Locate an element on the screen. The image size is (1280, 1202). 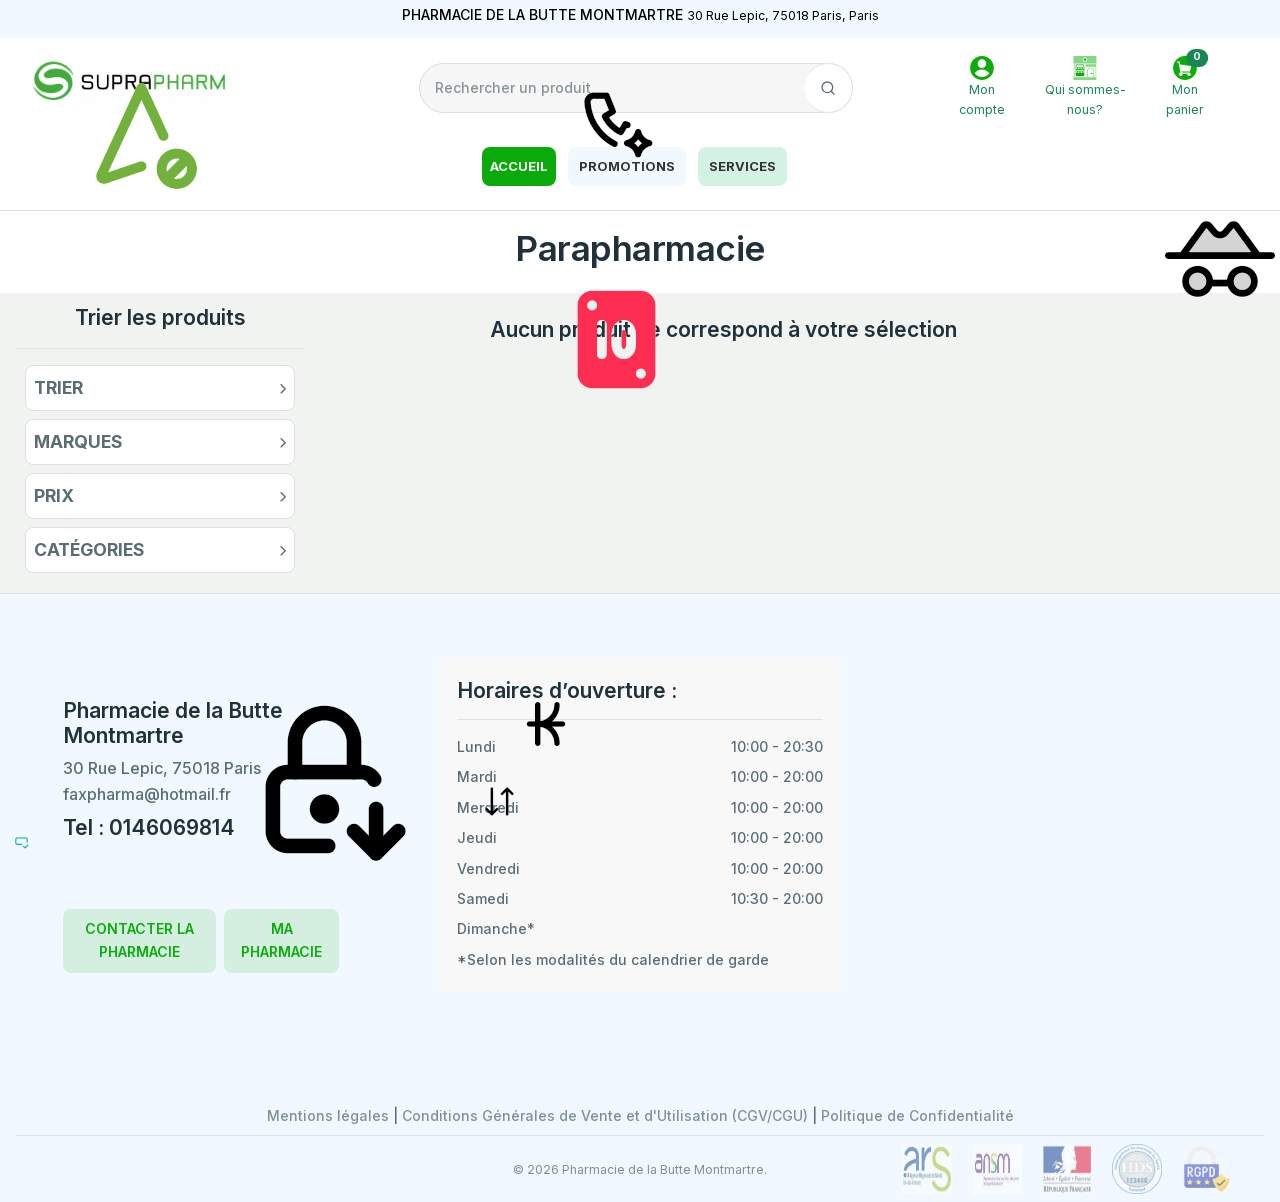
download secure or encrypted content is located at coordinates (324, 779).